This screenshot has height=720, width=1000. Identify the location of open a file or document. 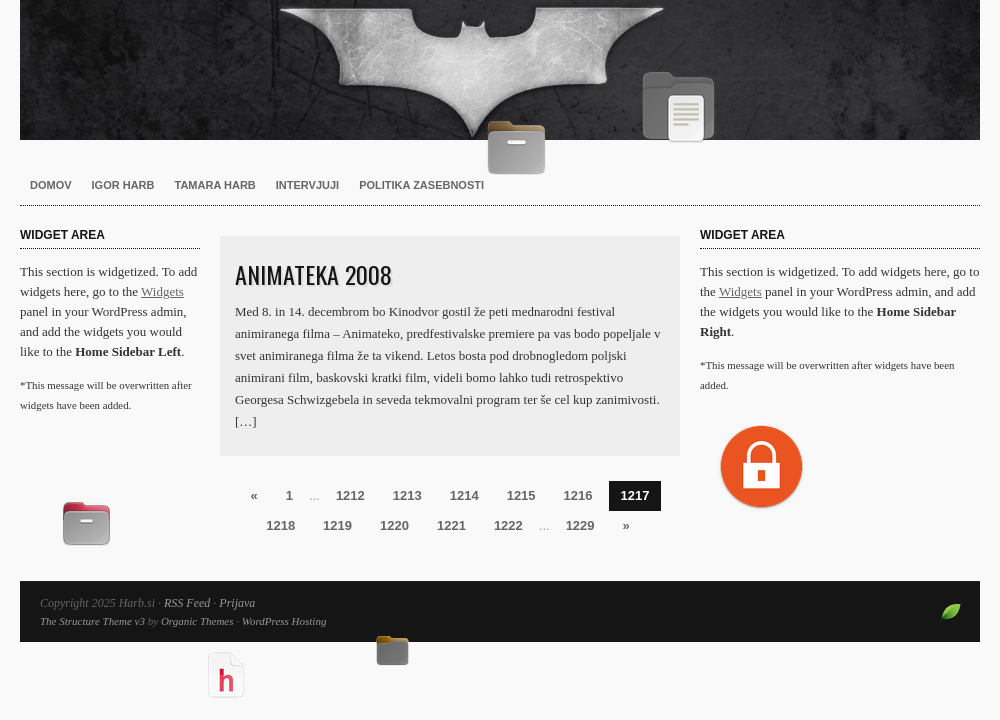
(678, 105).